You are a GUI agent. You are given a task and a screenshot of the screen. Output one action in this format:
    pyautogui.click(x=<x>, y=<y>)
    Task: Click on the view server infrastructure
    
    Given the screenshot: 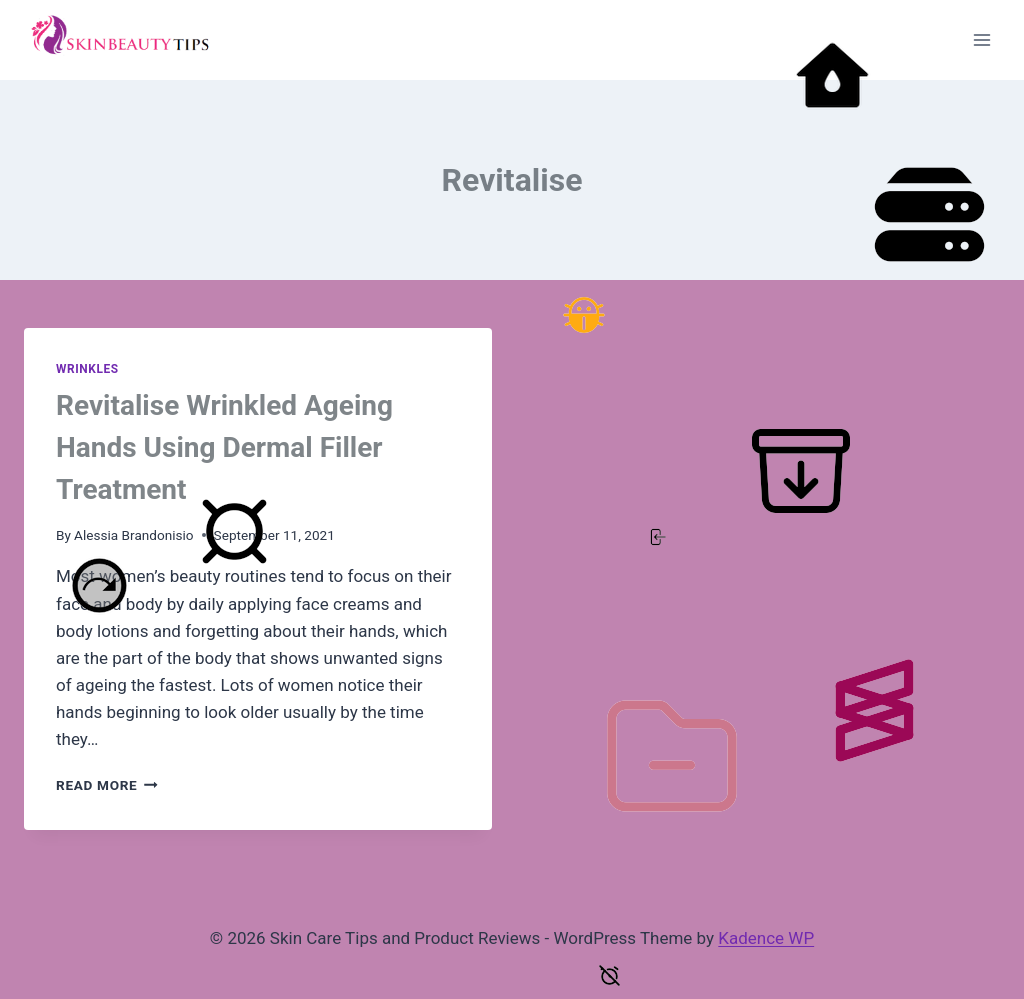 What is the action you would take?
    pyautogui.click(x=929, y=214)
    